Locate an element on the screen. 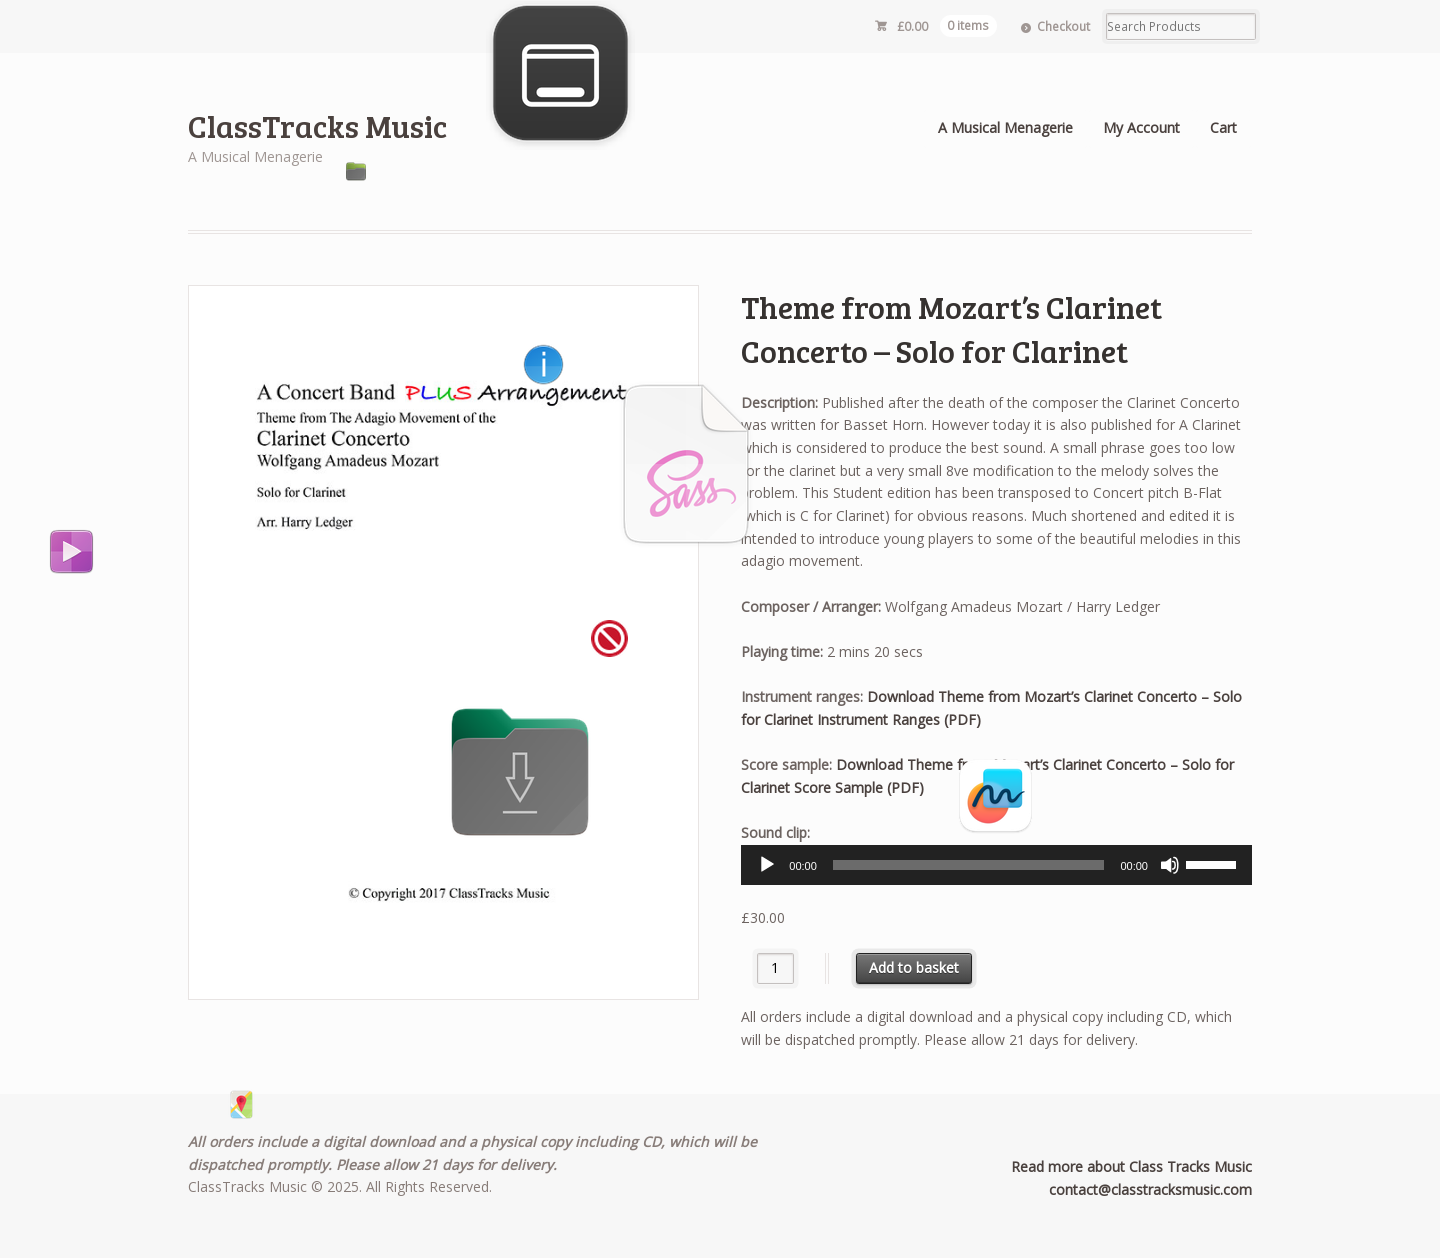 The image size is (1440, 1258). access media codec settings is located at coordinates (71, 551).